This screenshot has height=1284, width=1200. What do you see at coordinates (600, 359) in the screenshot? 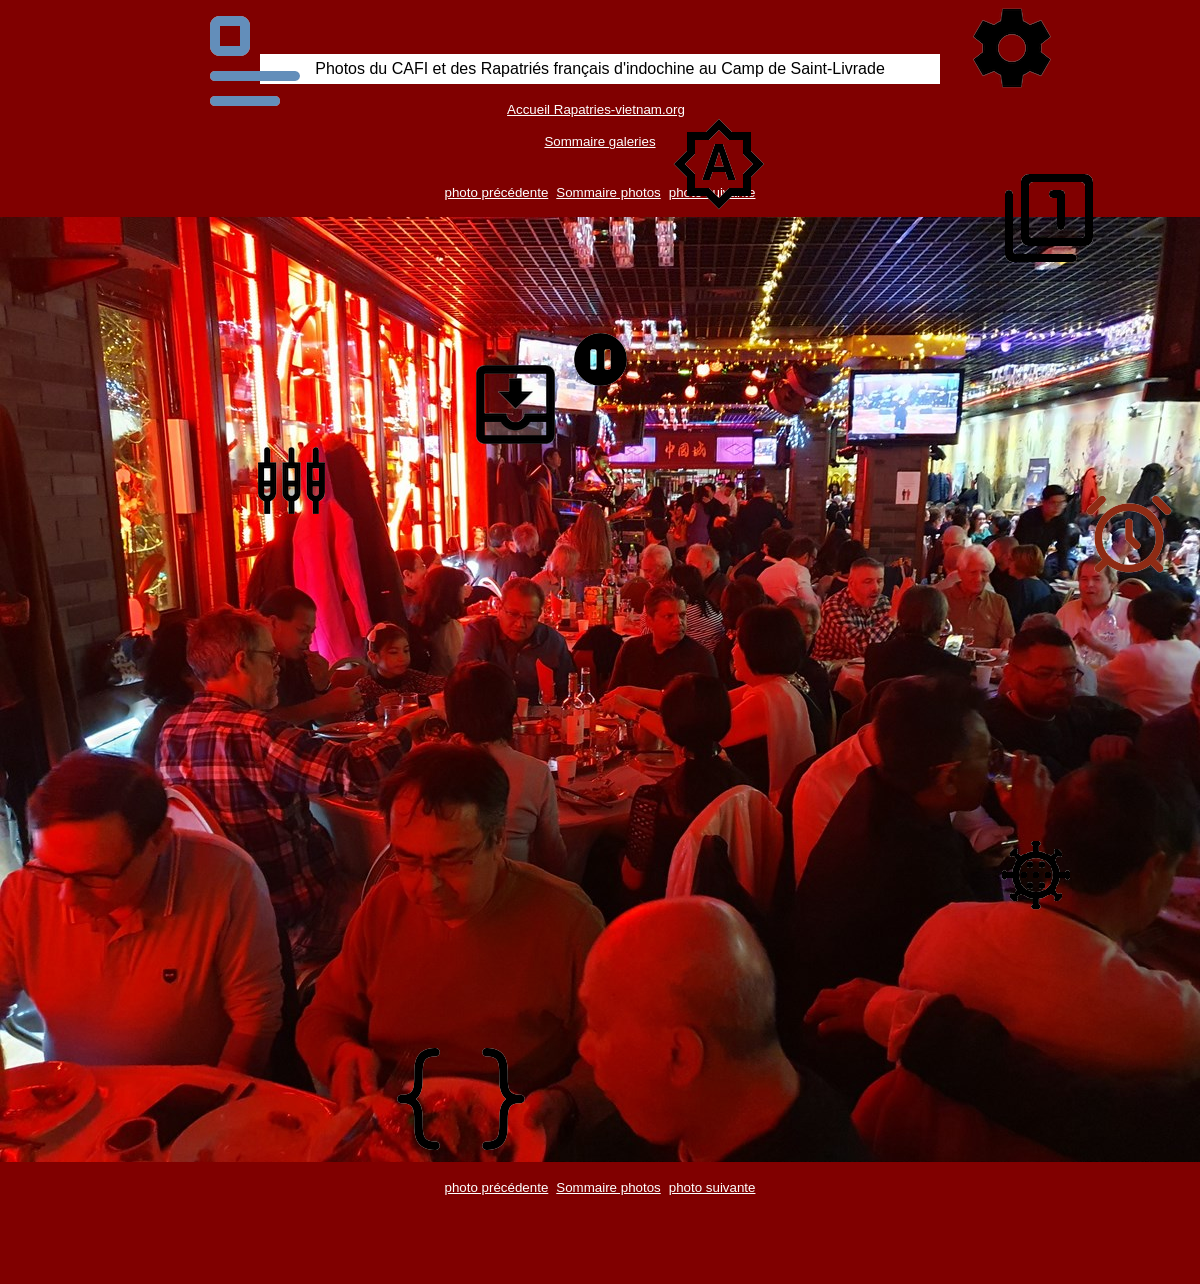
I see `pause media playback` at bounding box center [600, 359].